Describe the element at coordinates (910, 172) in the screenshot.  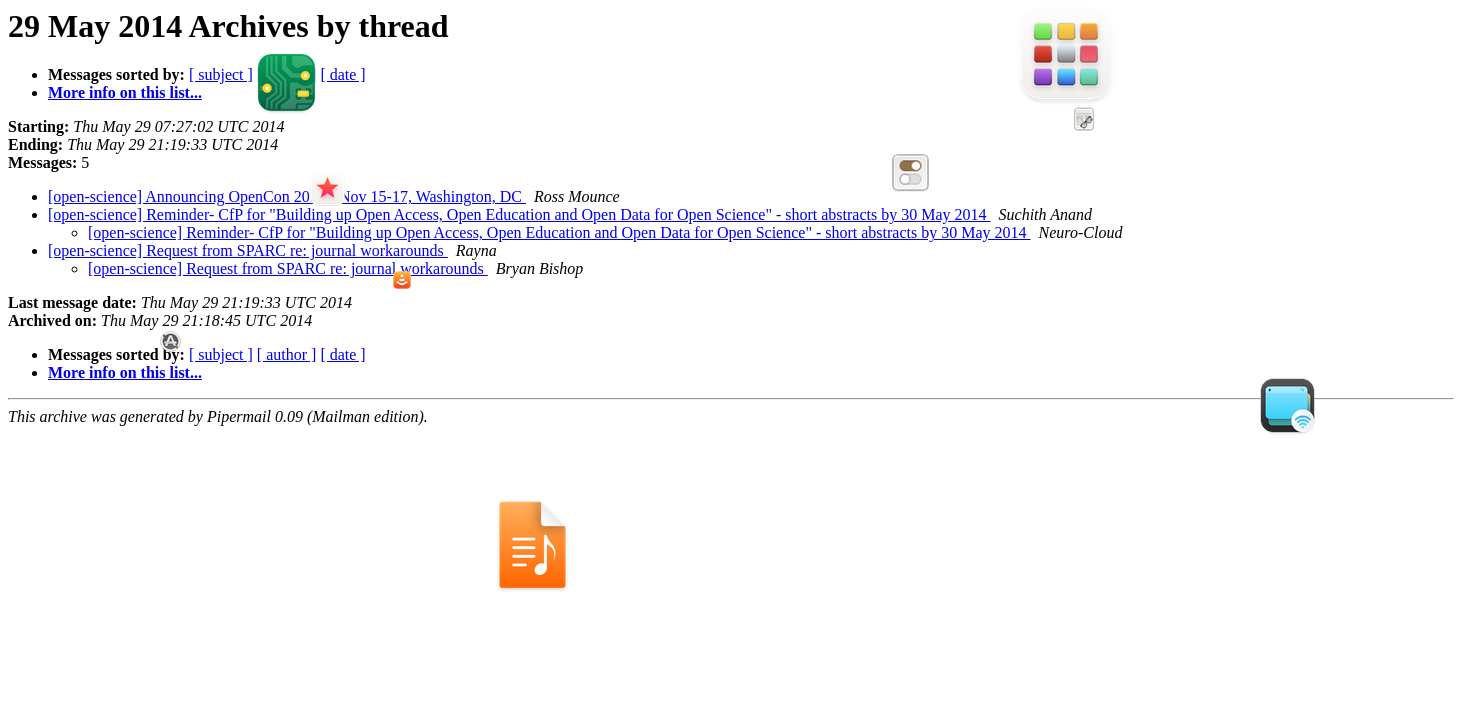
I see `open system tweaks or customization settings` at that location.